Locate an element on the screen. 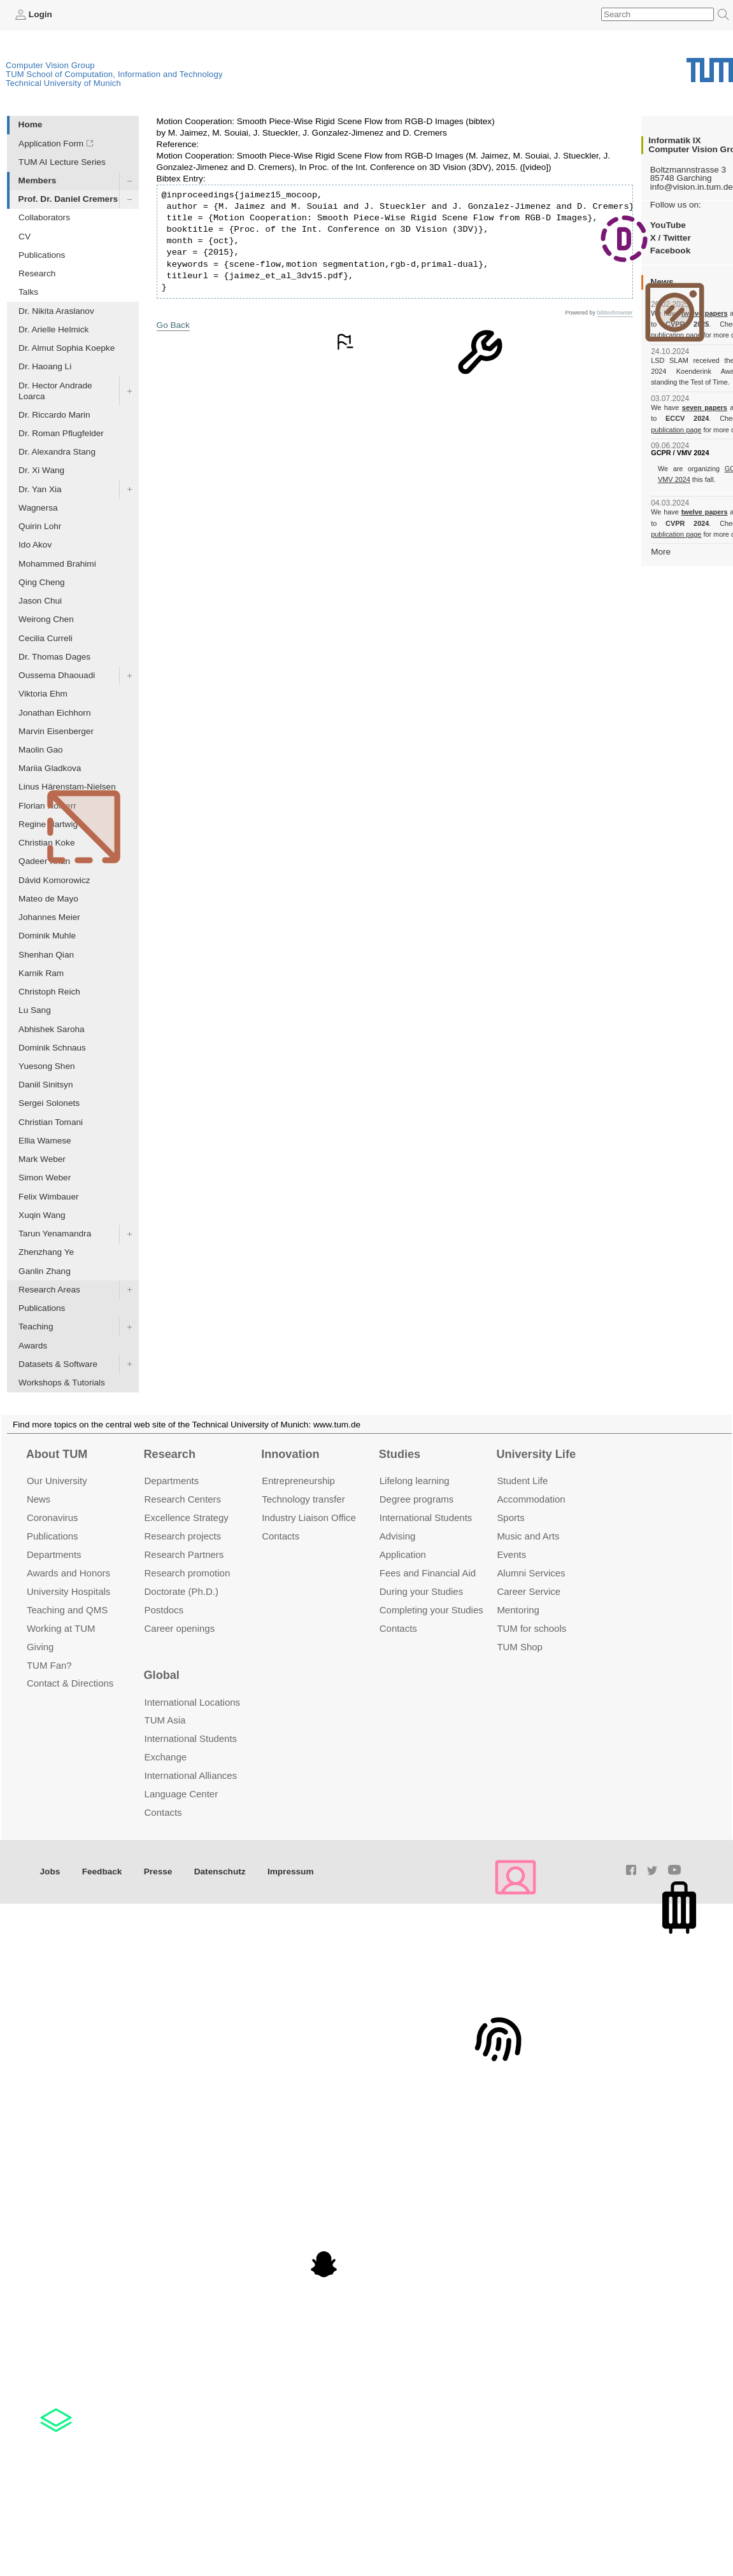 The height and width of the screenshot is (2576, 733). authenticate with fingerprint is located at coordinates (499, 2039).